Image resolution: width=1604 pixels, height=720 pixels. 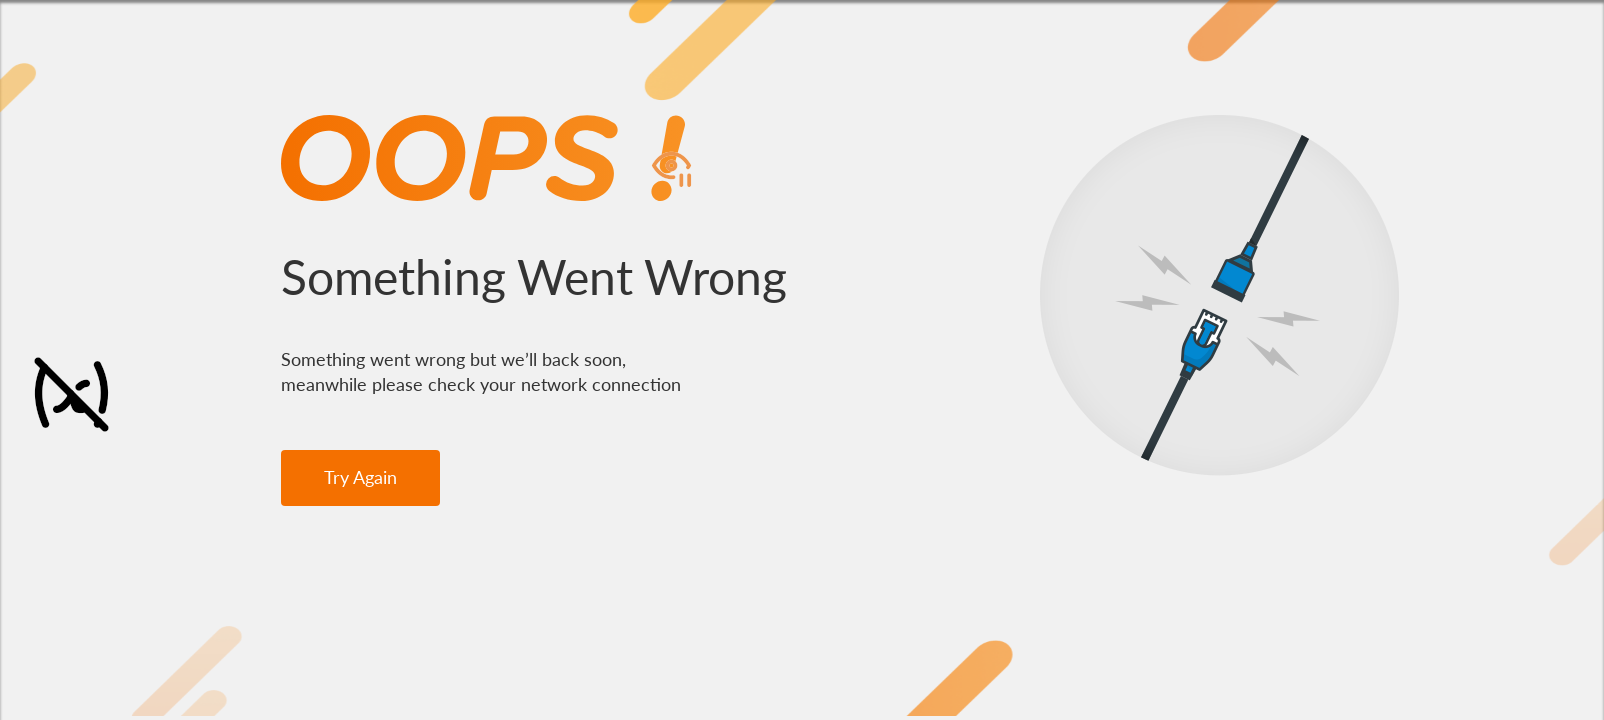 What do you see at coordinates (671, 165) in the screenshot?
I see `pause visibility or viewing mode` at bounding box center [671, 165].